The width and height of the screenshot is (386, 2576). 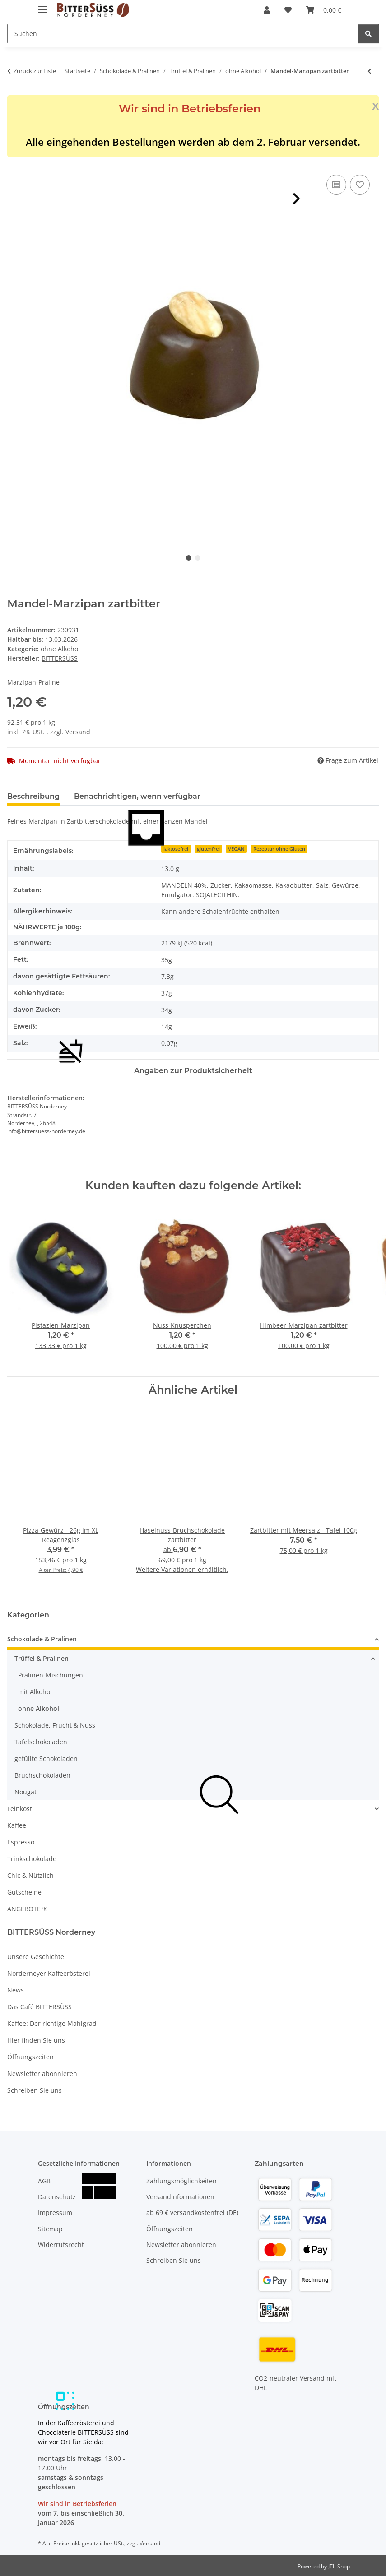 I want to click on access your inbox, so click(x=146, y=828).